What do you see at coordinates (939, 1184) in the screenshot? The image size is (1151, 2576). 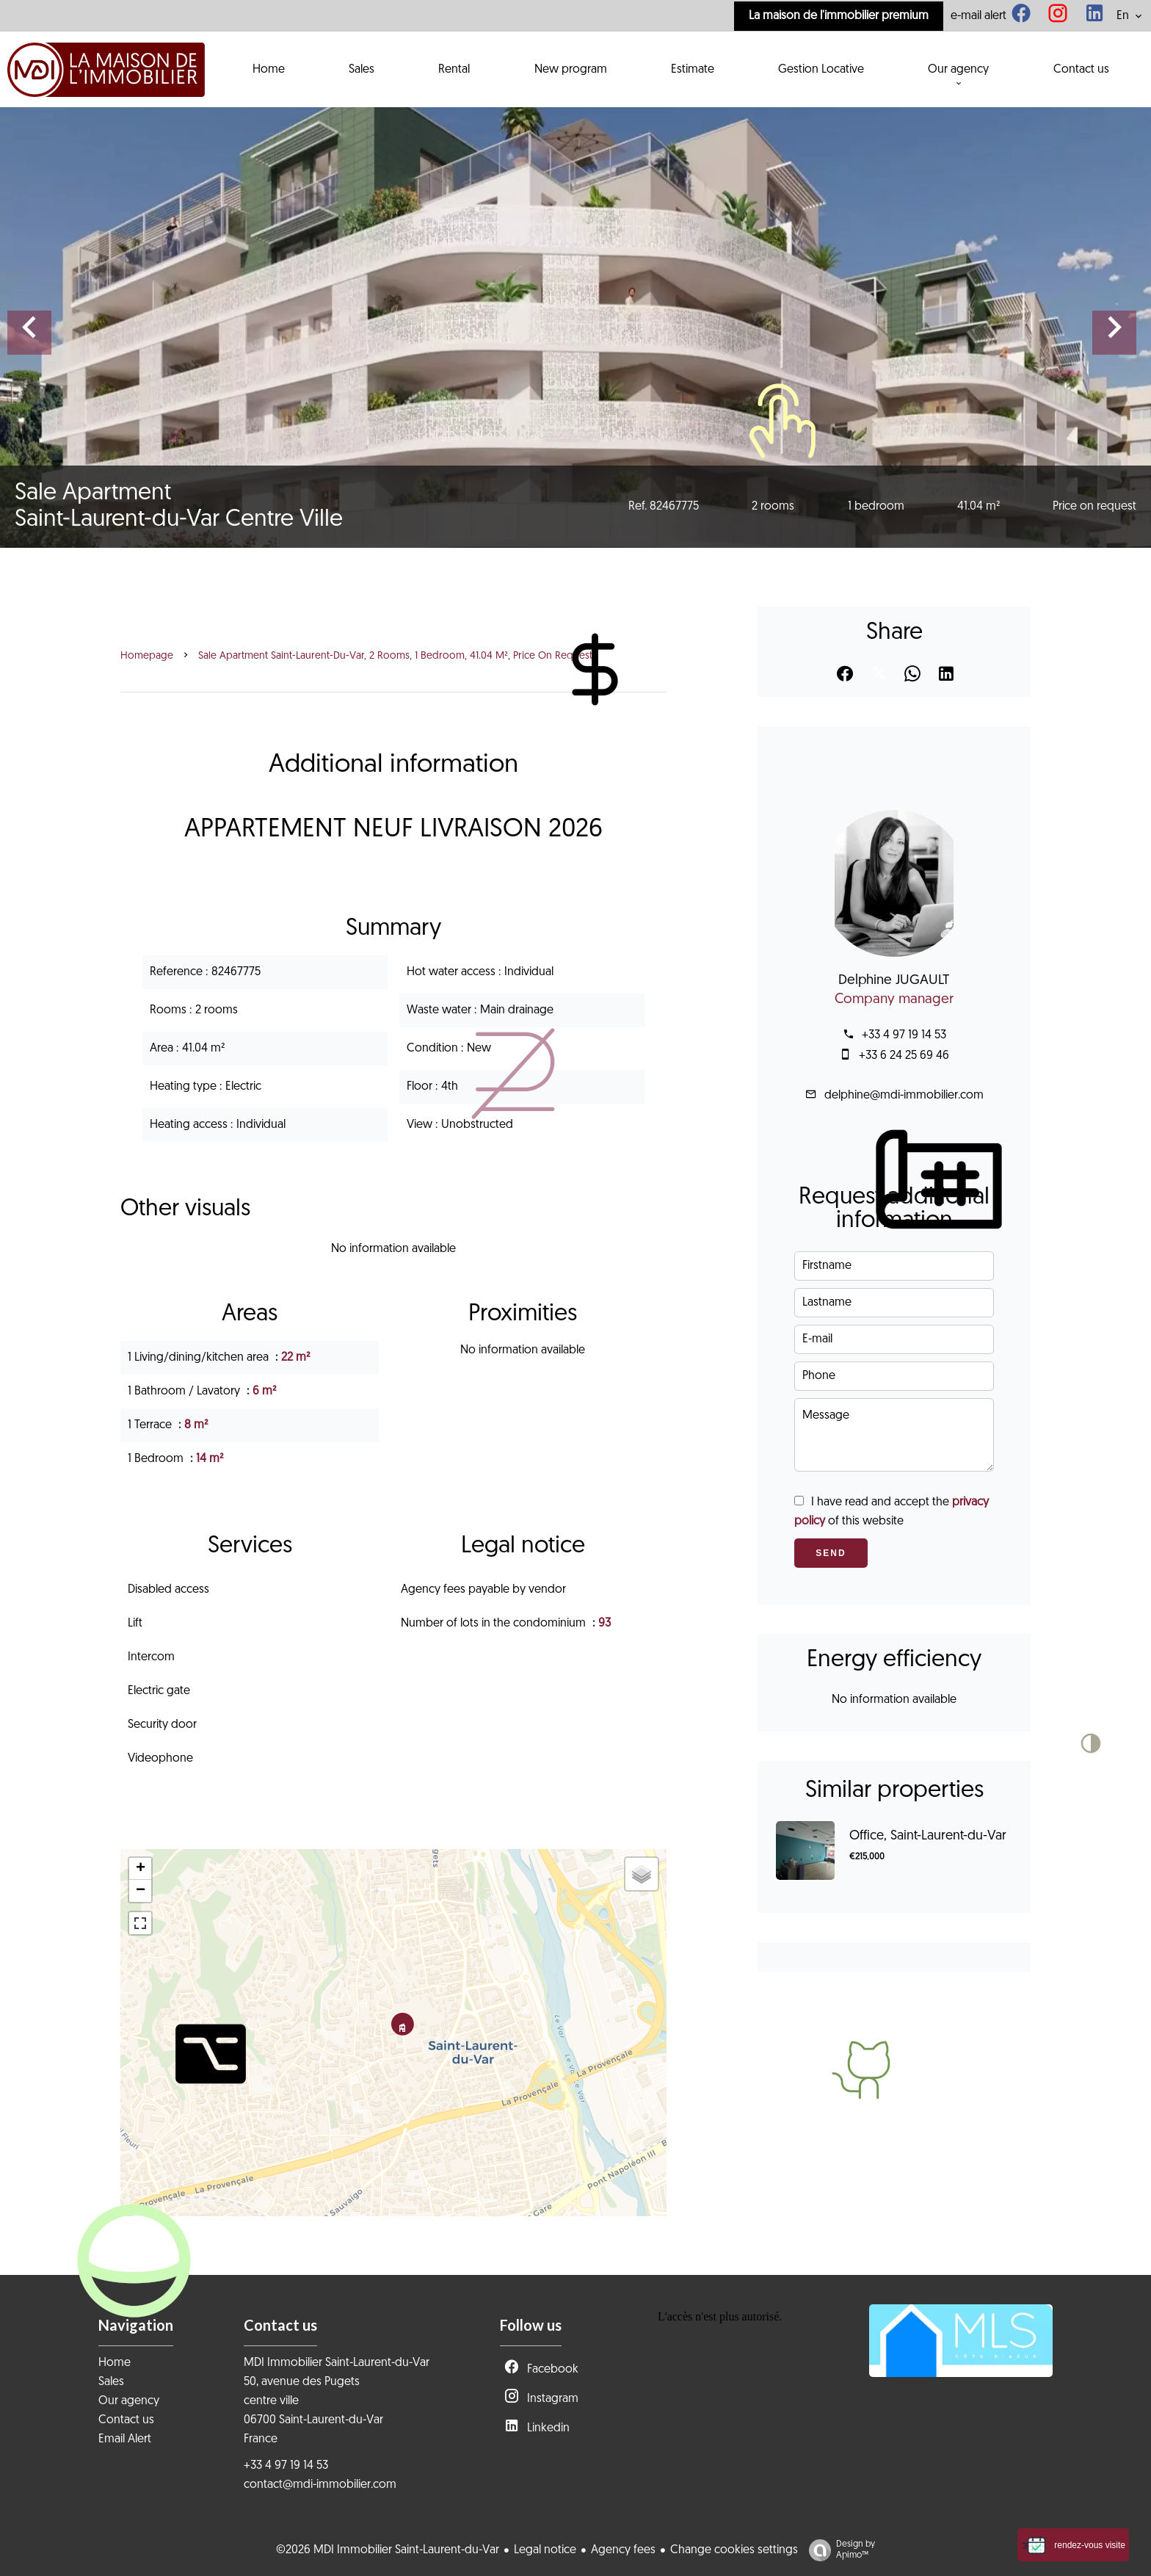 I see `view project blueprints or technical plans` at bounding box center [939, 1184].